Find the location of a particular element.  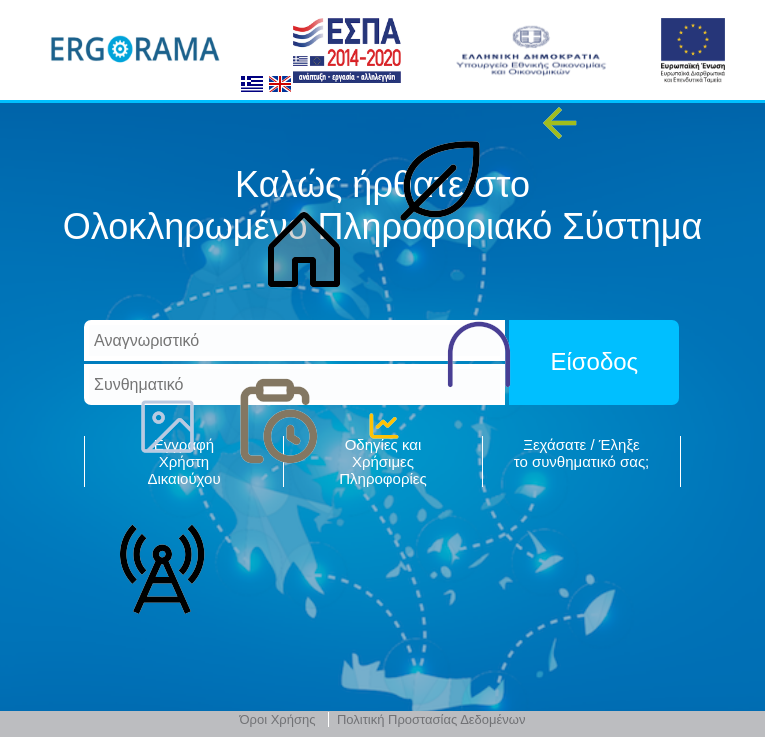

view analytics or performance data is located at coordinates (384, 426).